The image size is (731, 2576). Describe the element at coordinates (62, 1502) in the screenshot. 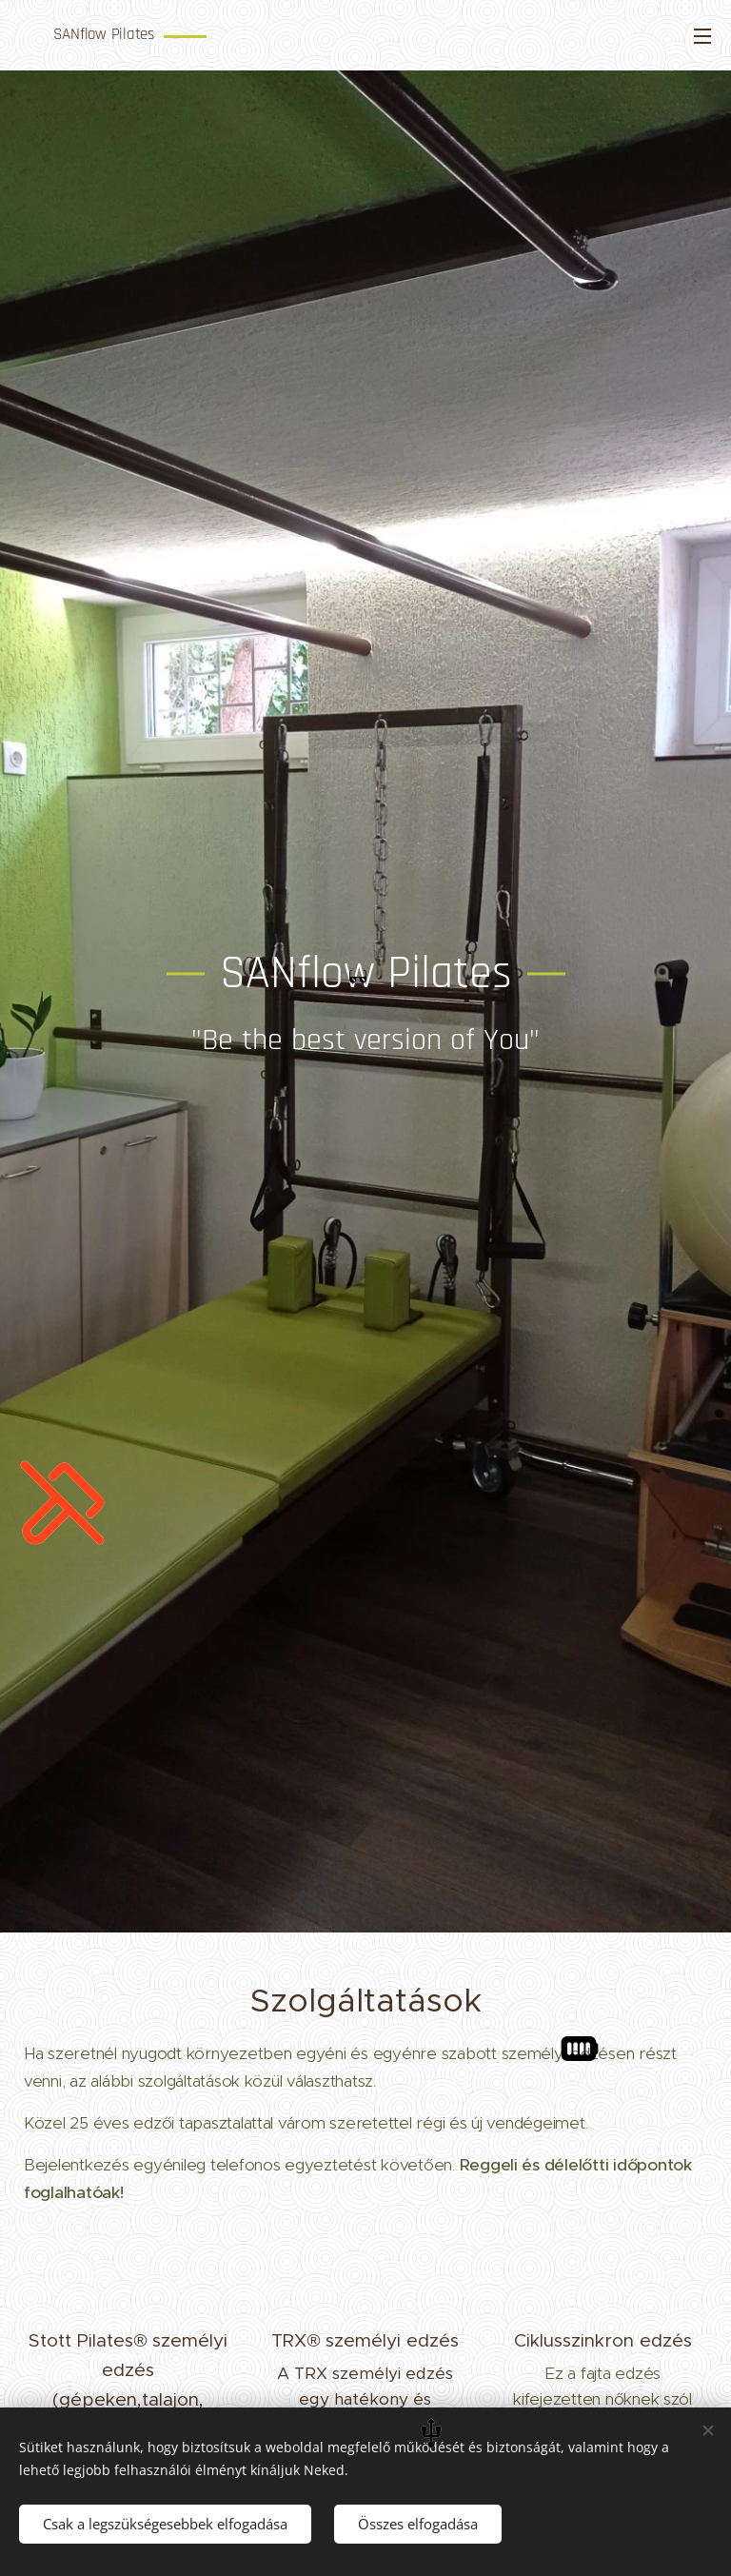

I see `indicates build or construction tools are unavailable` at that location.